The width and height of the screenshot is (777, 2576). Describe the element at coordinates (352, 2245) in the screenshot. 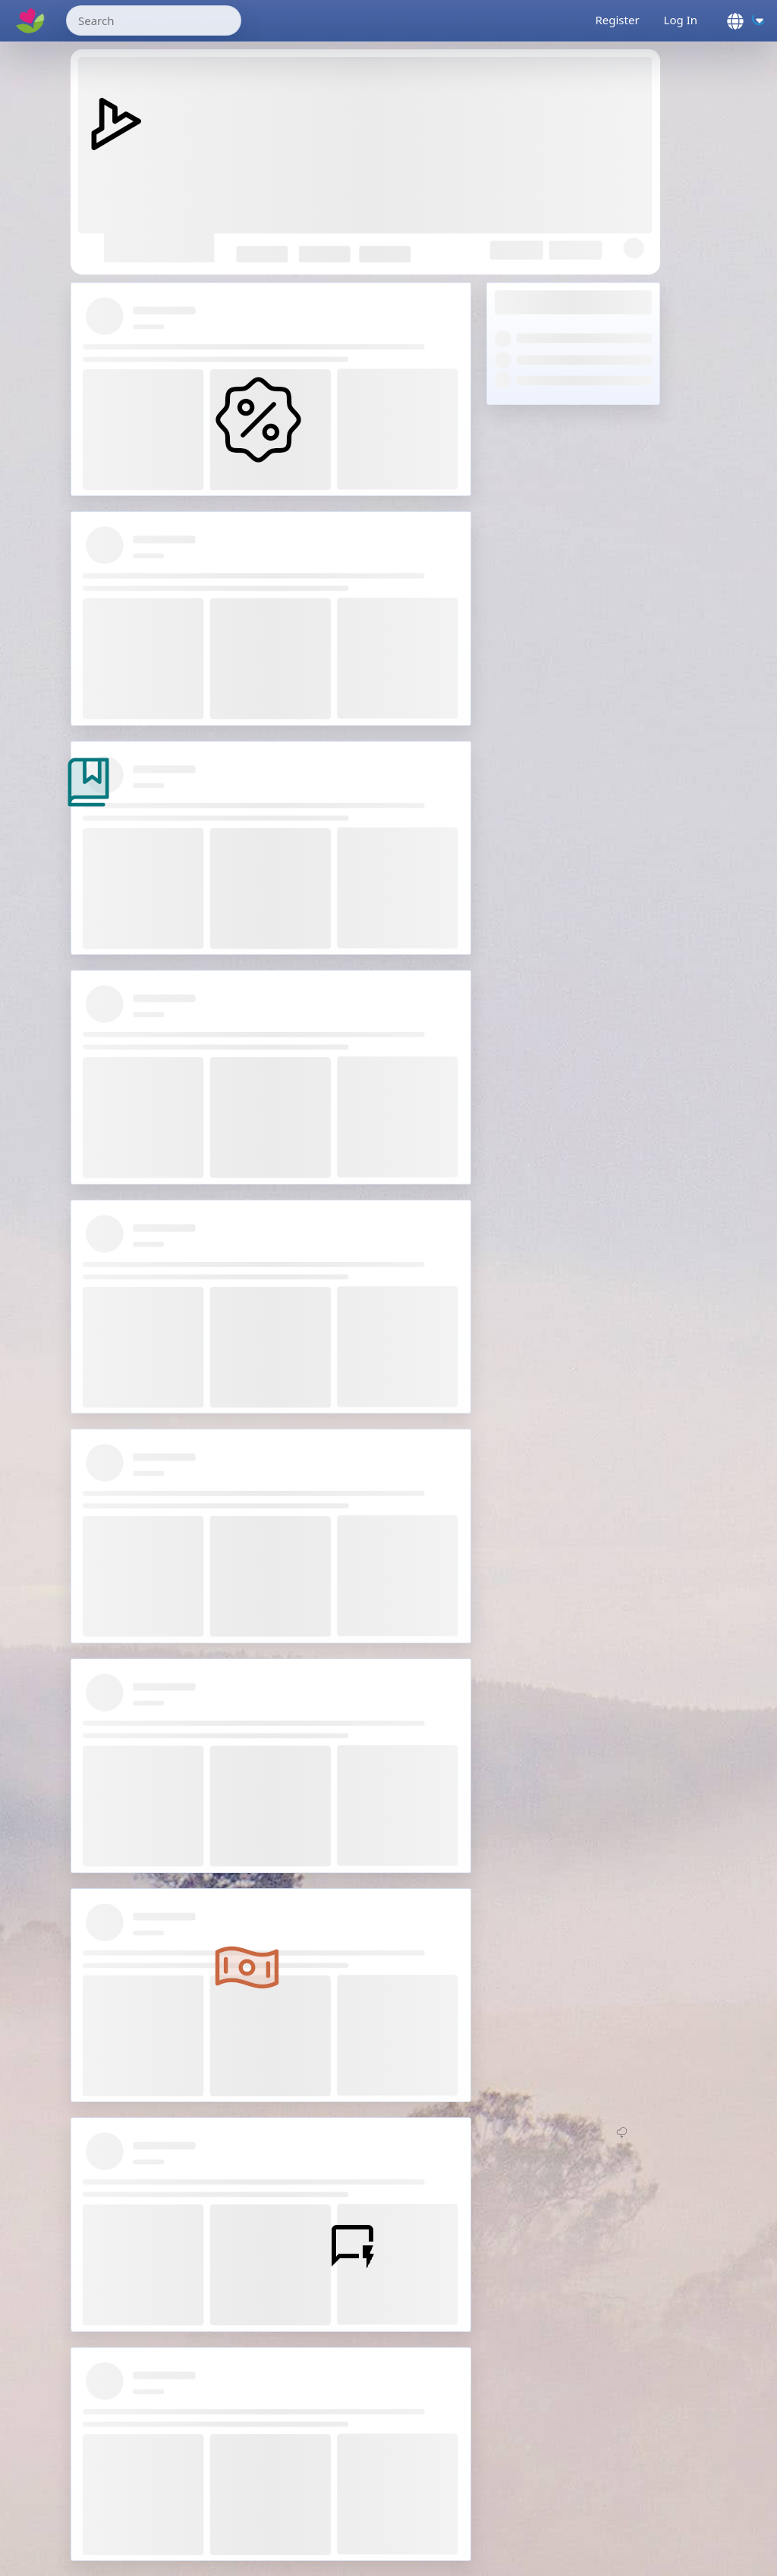

I see `send a quick reply to a message` at that location.